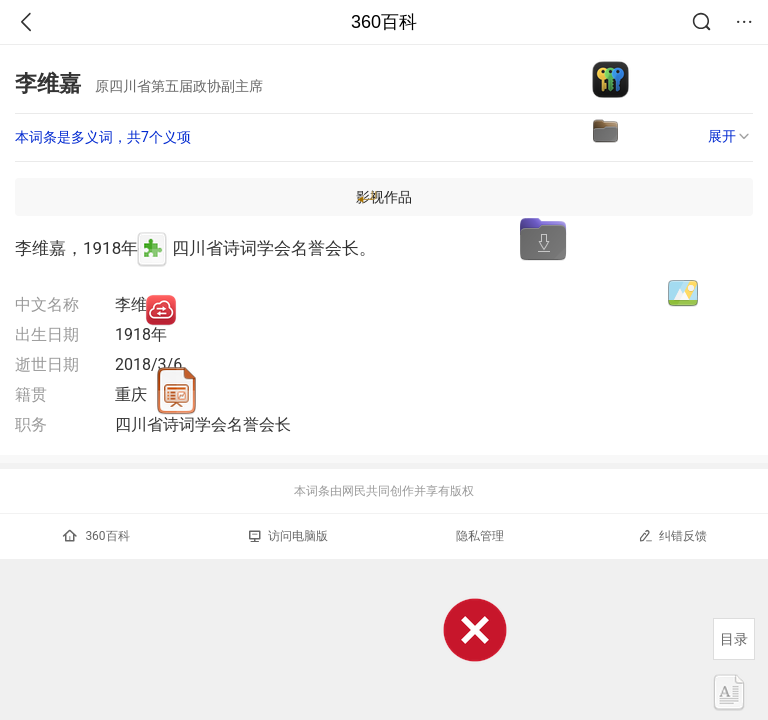 The height and width of the screenshot is (720, 768). I want to click on libreoffice impress presentation file, so click(176, 390).